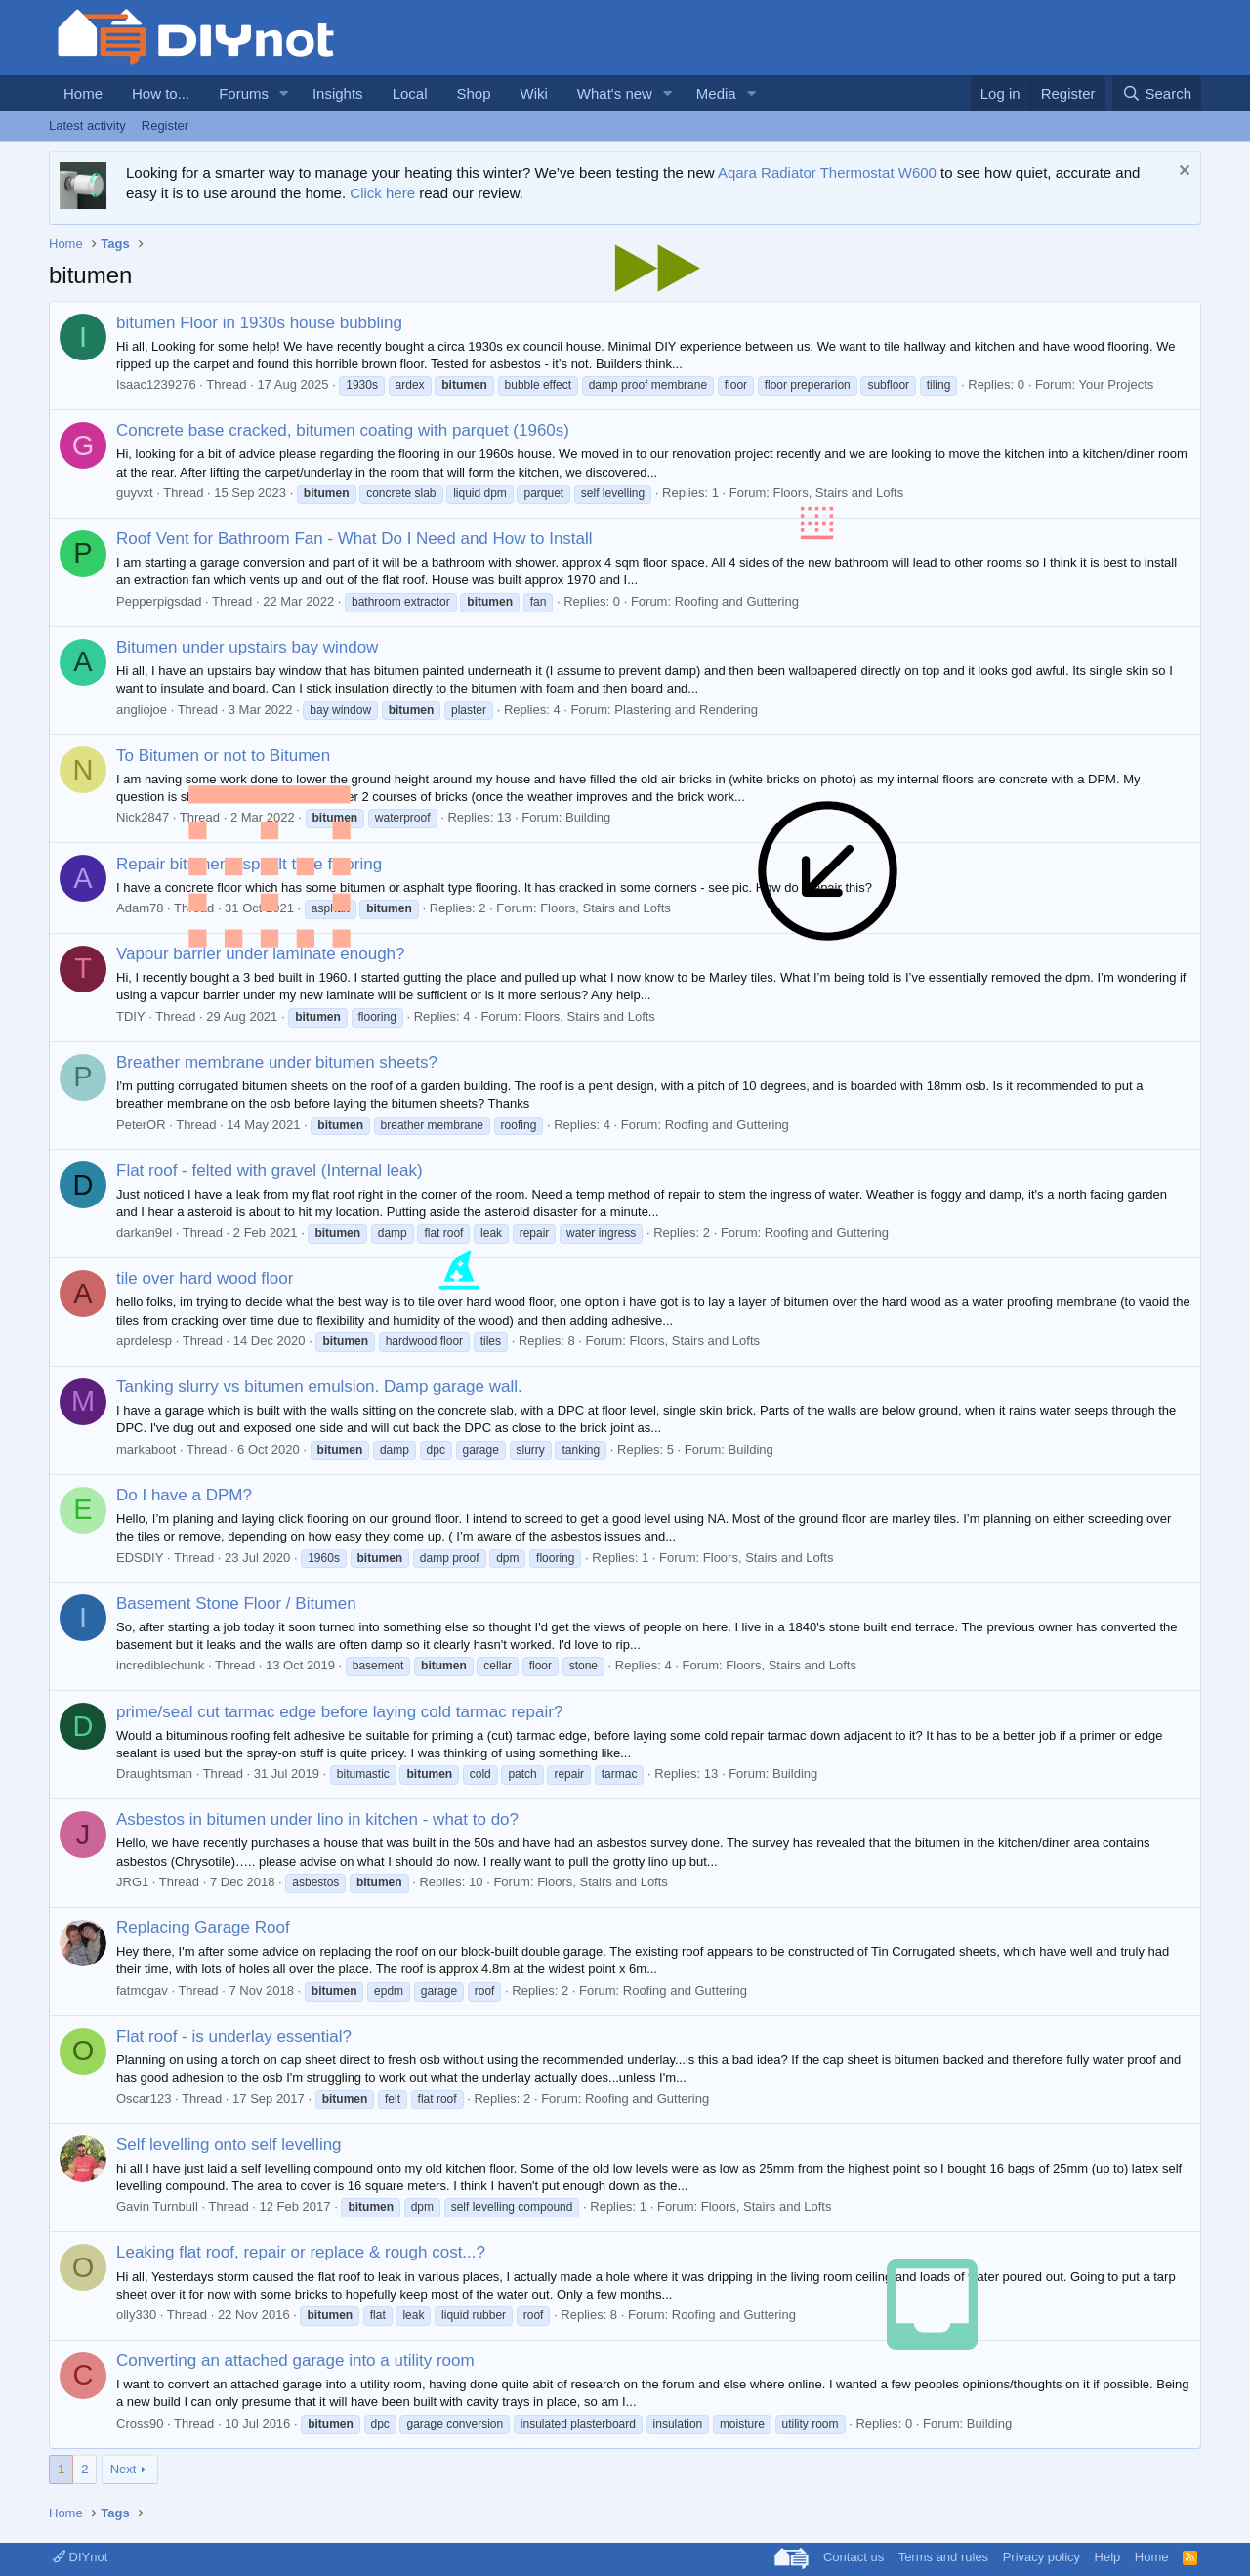 The image size is (1250, 2576). What do you see at coordinates (657, 268) in the screenshot?
I see `skip to next track or media` at bounding box center [657, 268].